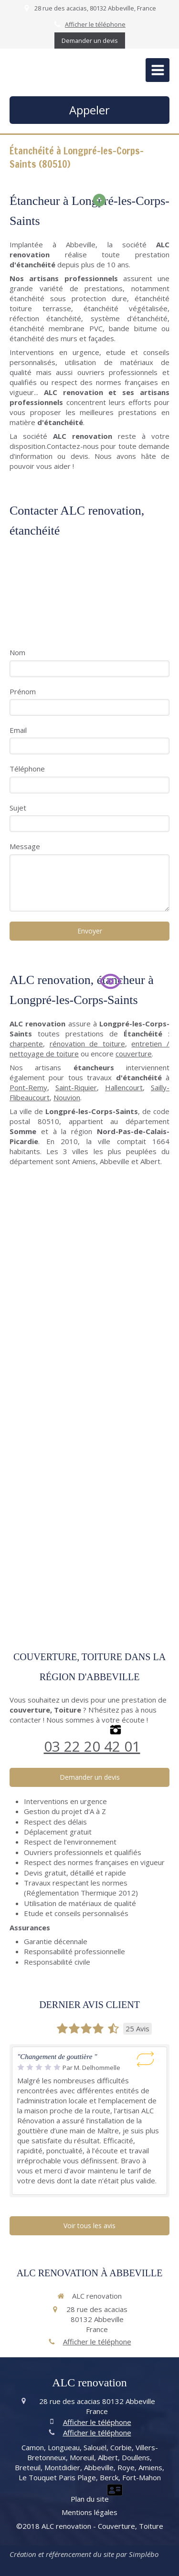 This screenshot has height=2576, width=179. Describe the element at coordinates (115, 2490) in the screenshot. I see `view contact details` at that location.